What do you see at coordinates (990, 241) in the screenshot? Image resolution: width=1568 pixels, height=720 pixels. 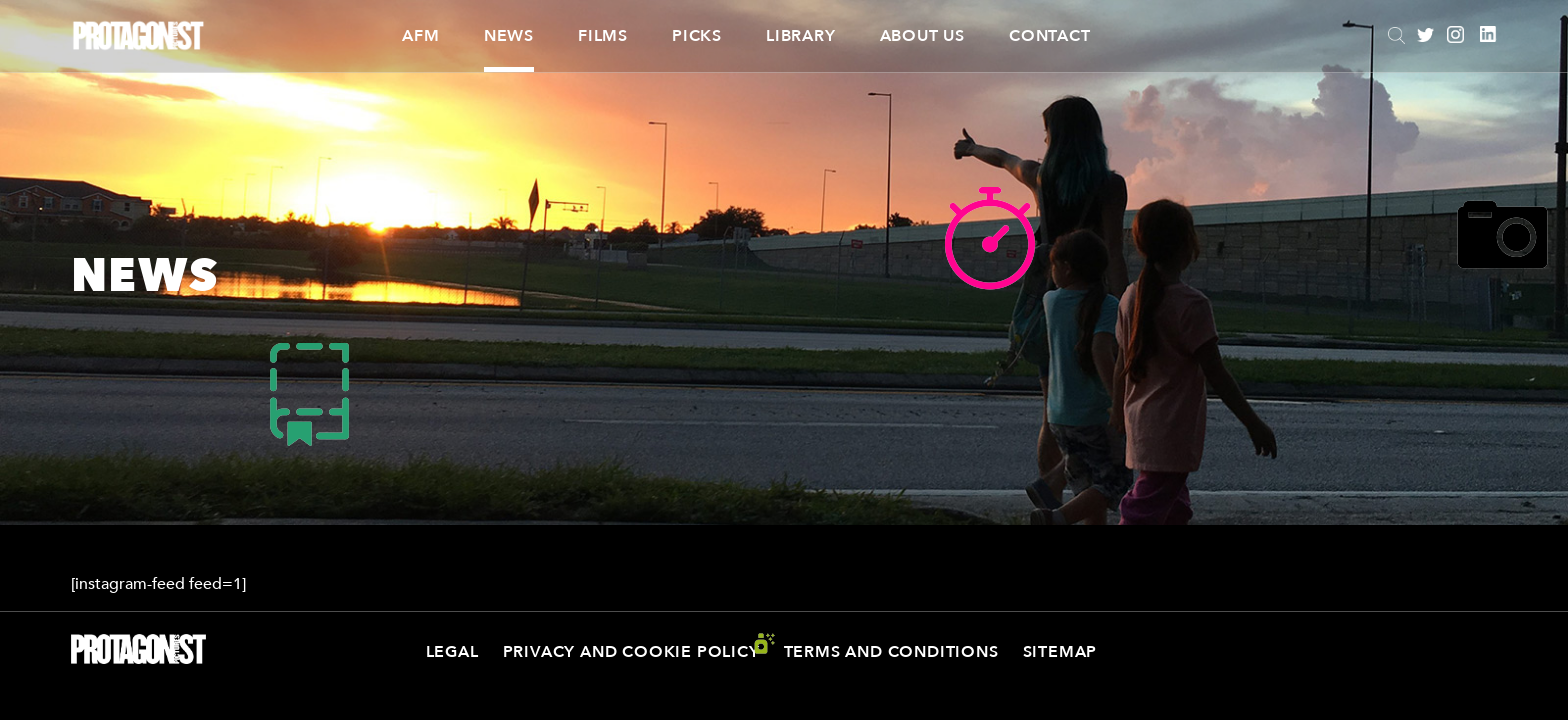 I see `start or stop a timer` at bounding box center [990, 241].